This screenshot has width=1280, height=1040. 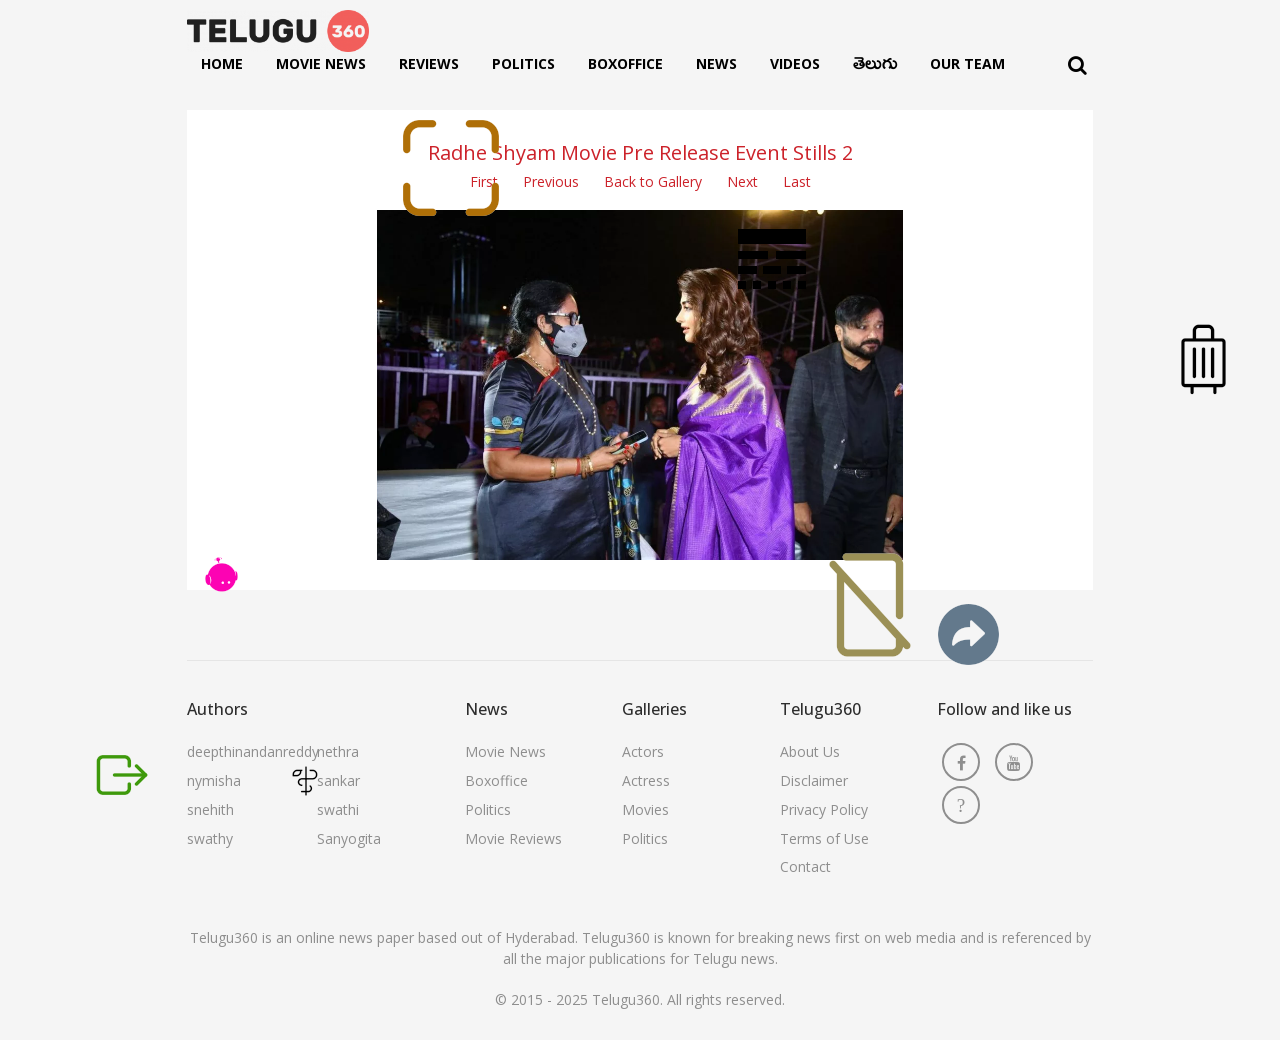 I want to click on scan a QR code or barcode, so click(x=451, y=168).